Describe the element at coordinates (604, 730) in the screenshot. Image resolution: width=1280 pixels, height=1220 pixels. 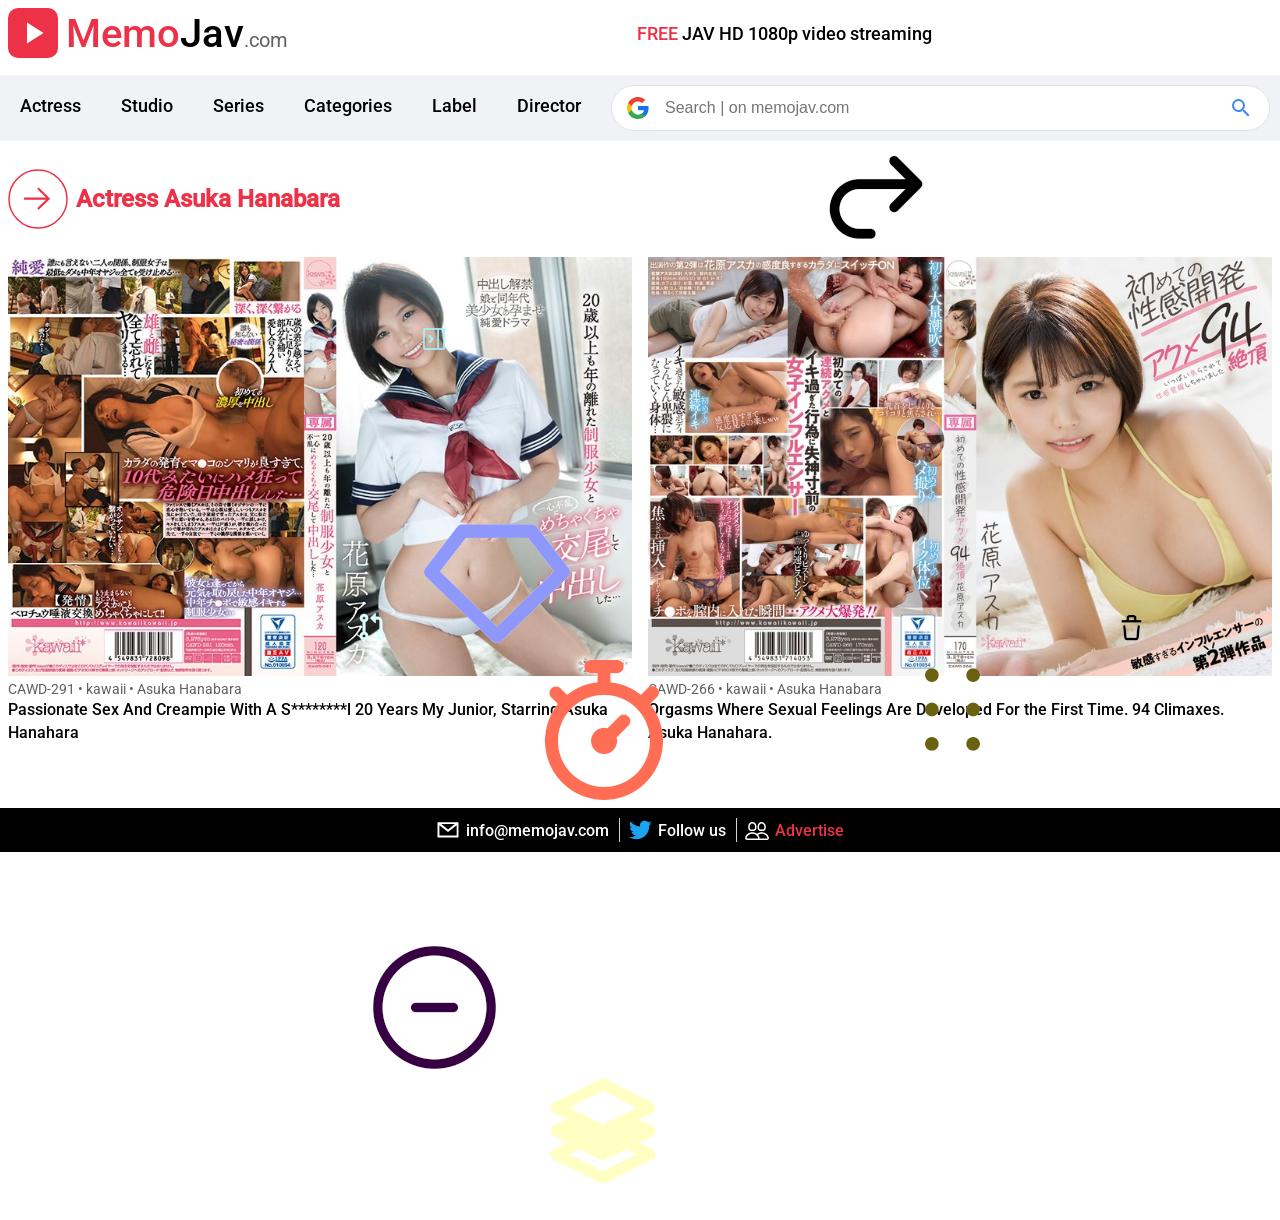
I see `start or stop a timer` at that location.